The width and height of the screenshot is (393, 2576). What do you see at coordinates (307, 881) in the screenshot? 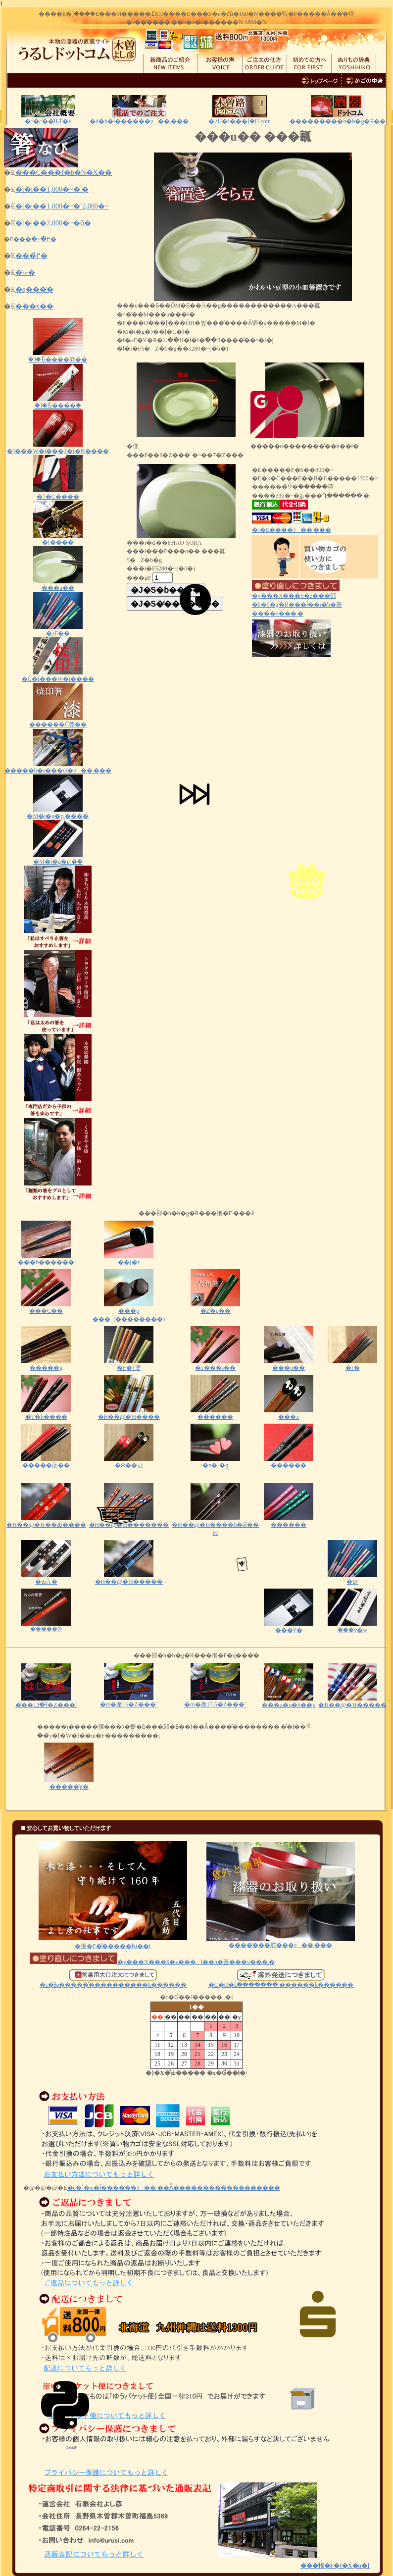
I see `open godot engine application` at bounding box center [307, 881].